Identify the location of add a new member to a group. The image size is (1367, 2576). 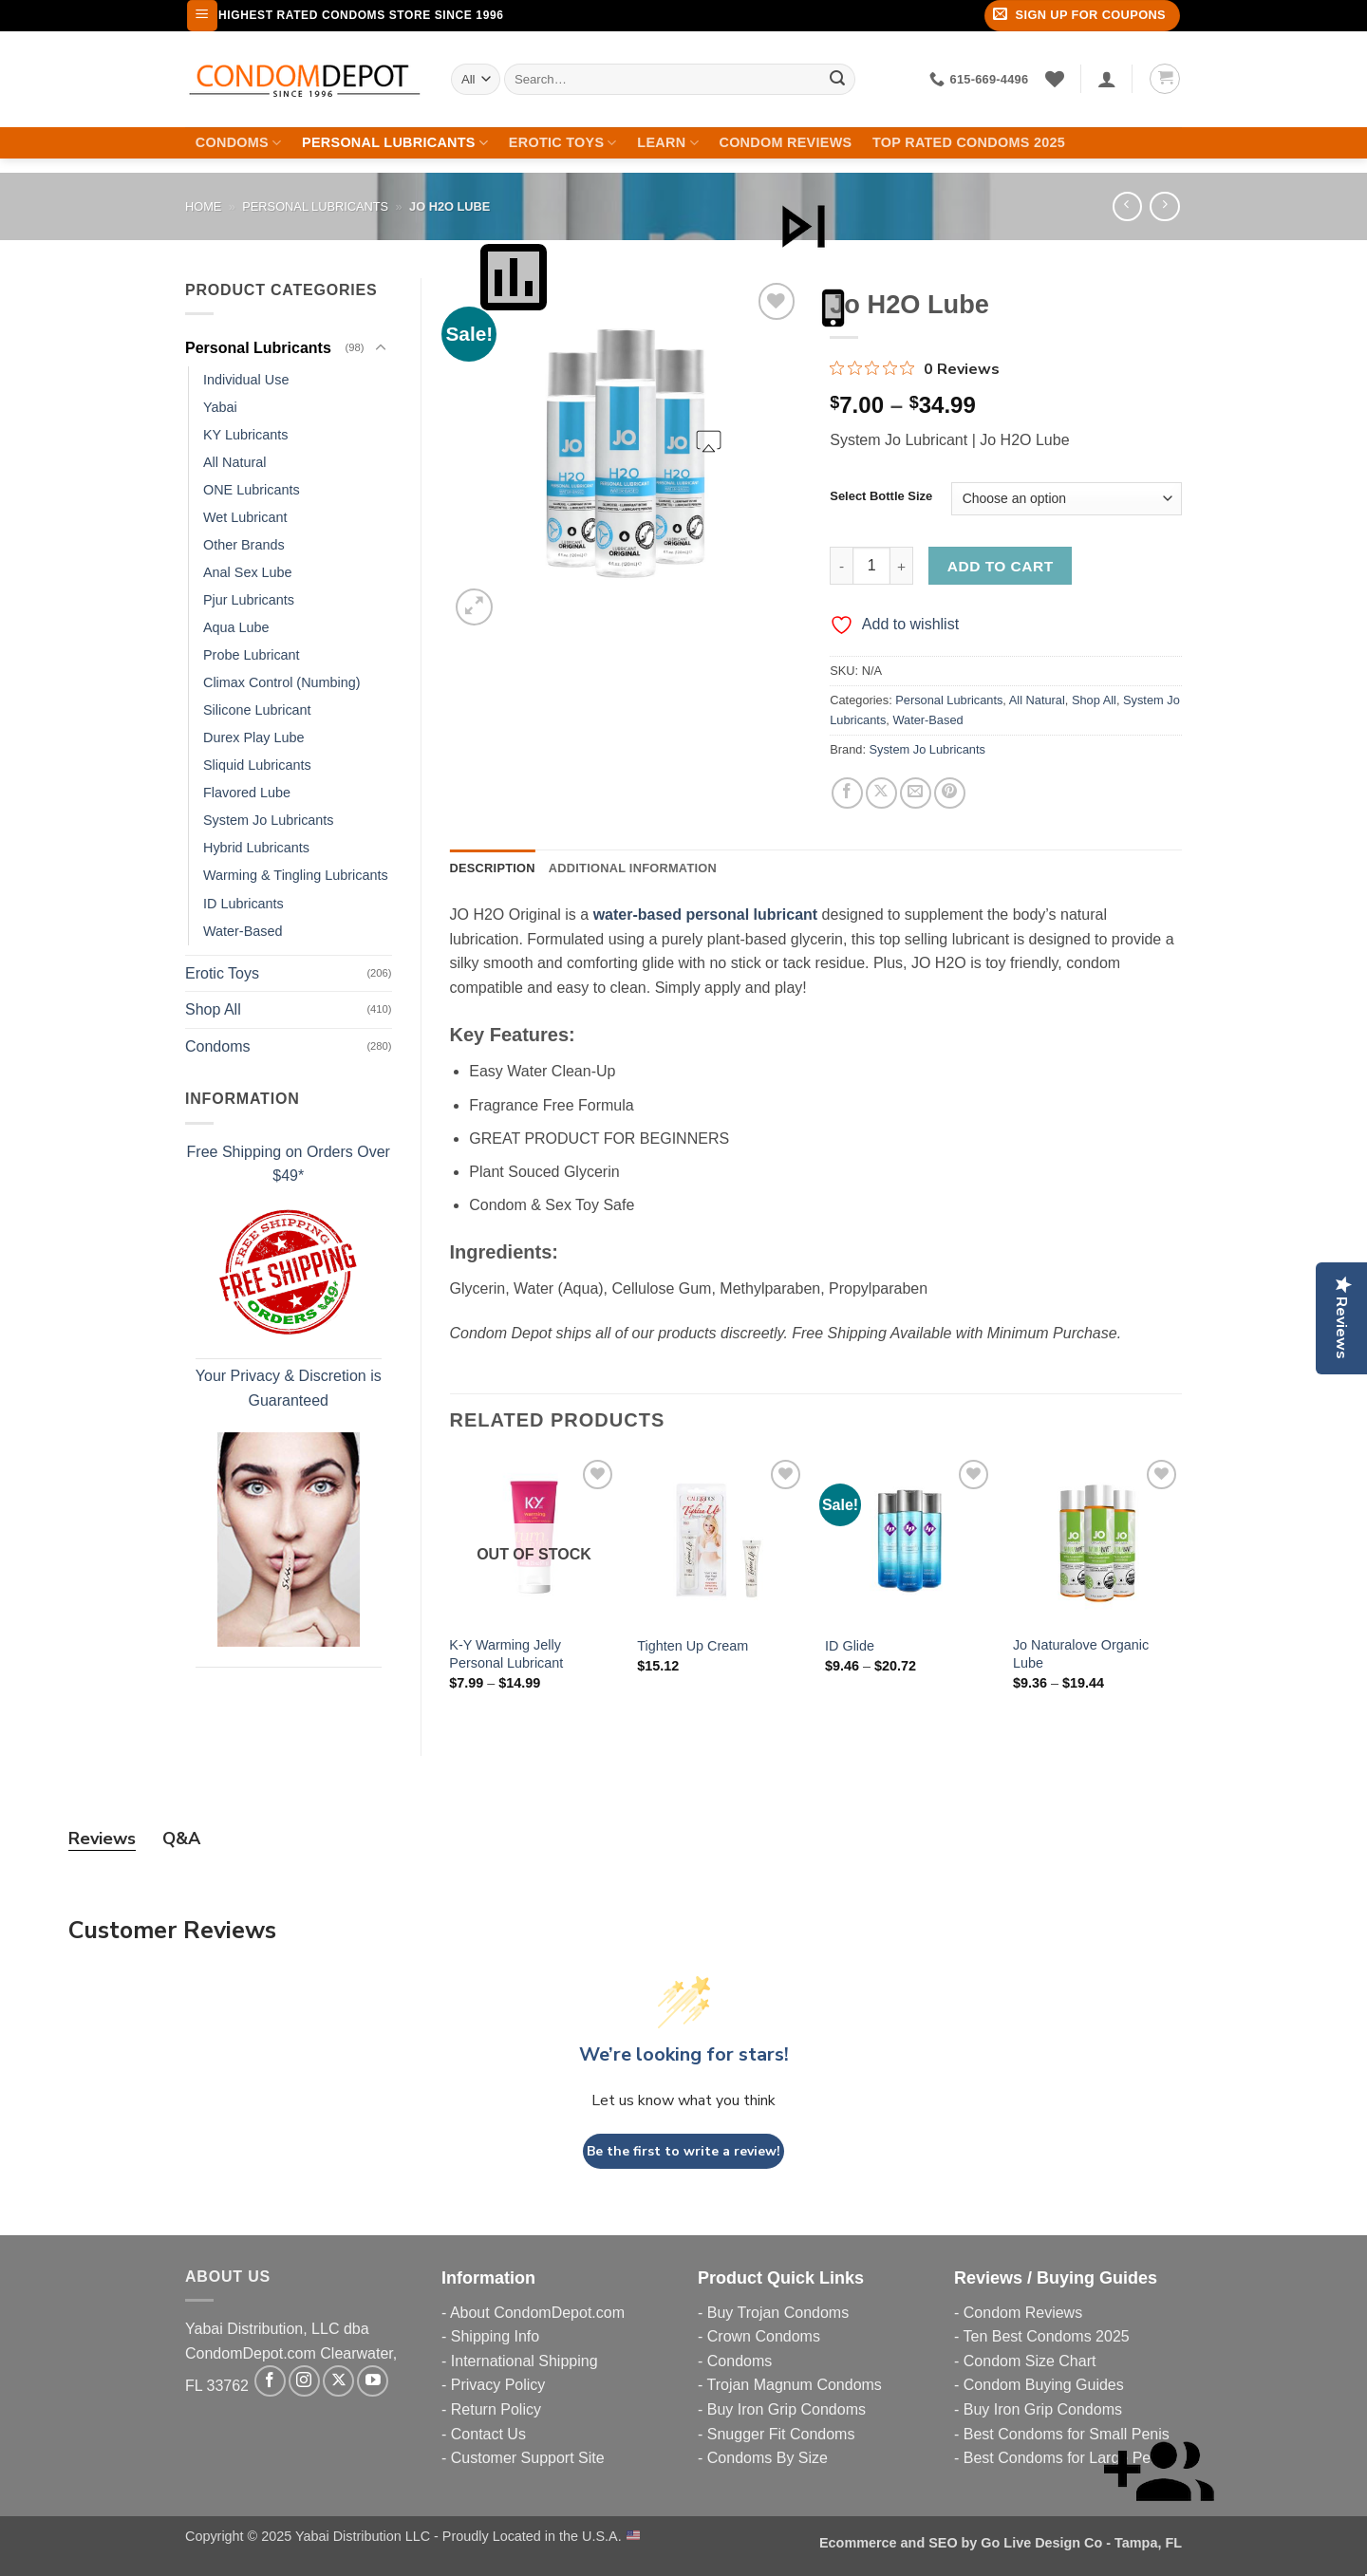
(1159, 2473).